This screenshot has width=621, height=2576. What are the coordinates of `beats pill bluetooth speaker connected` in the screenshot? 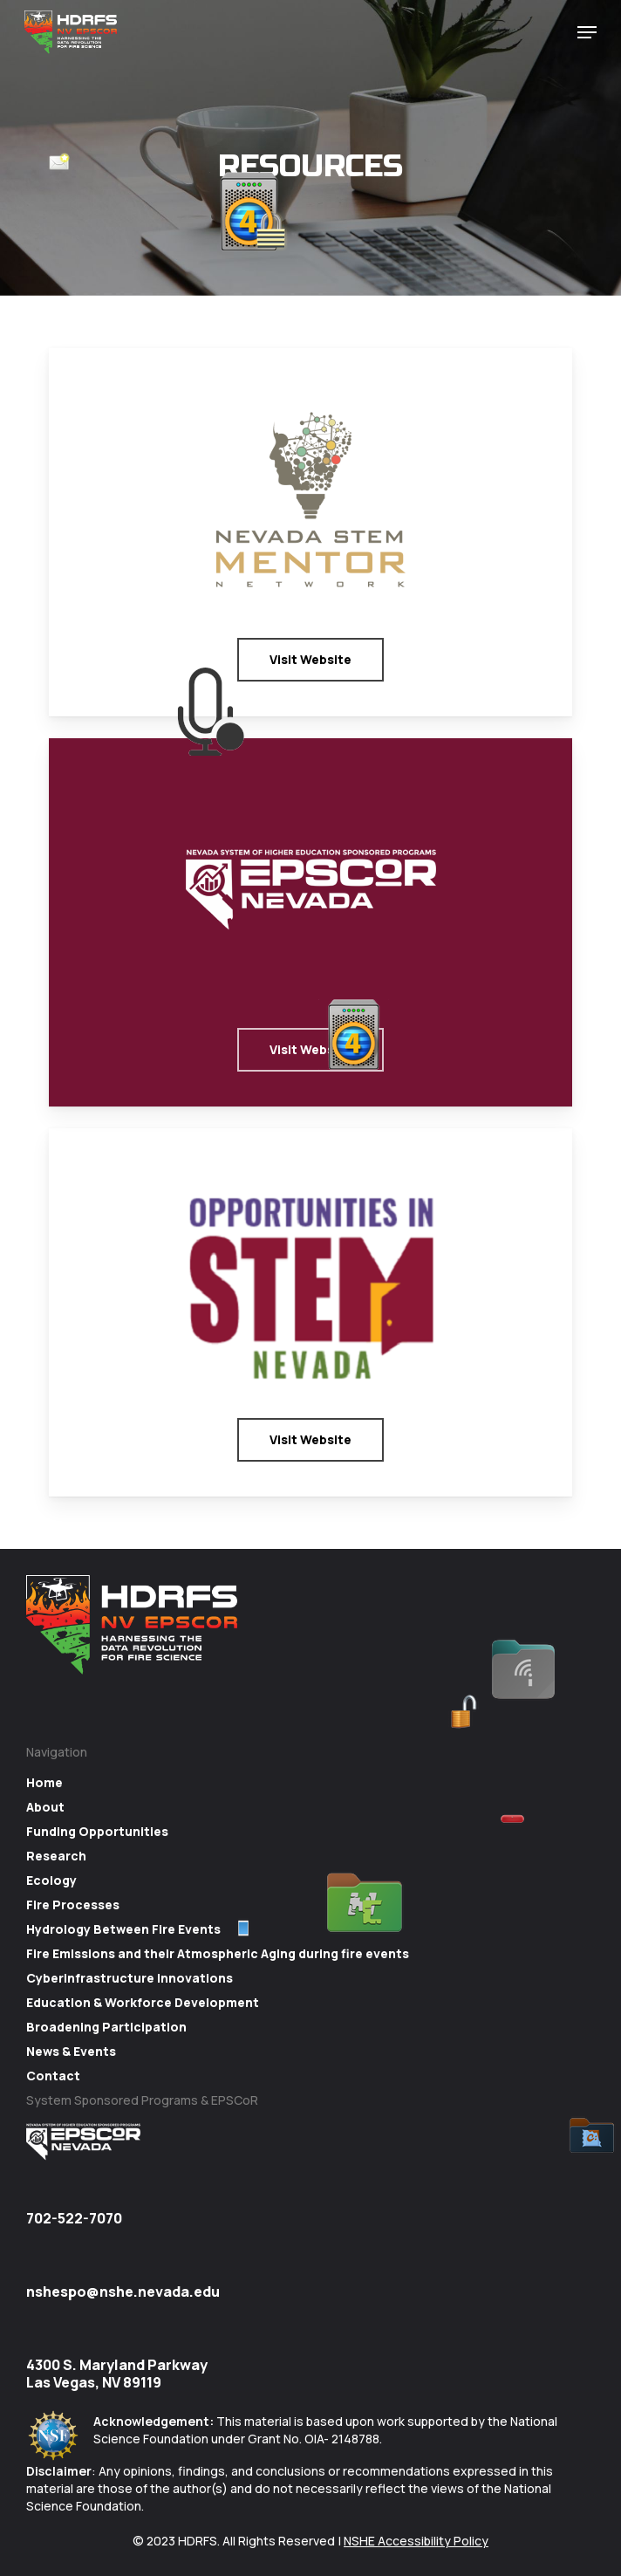 It's located at (512, 1819).